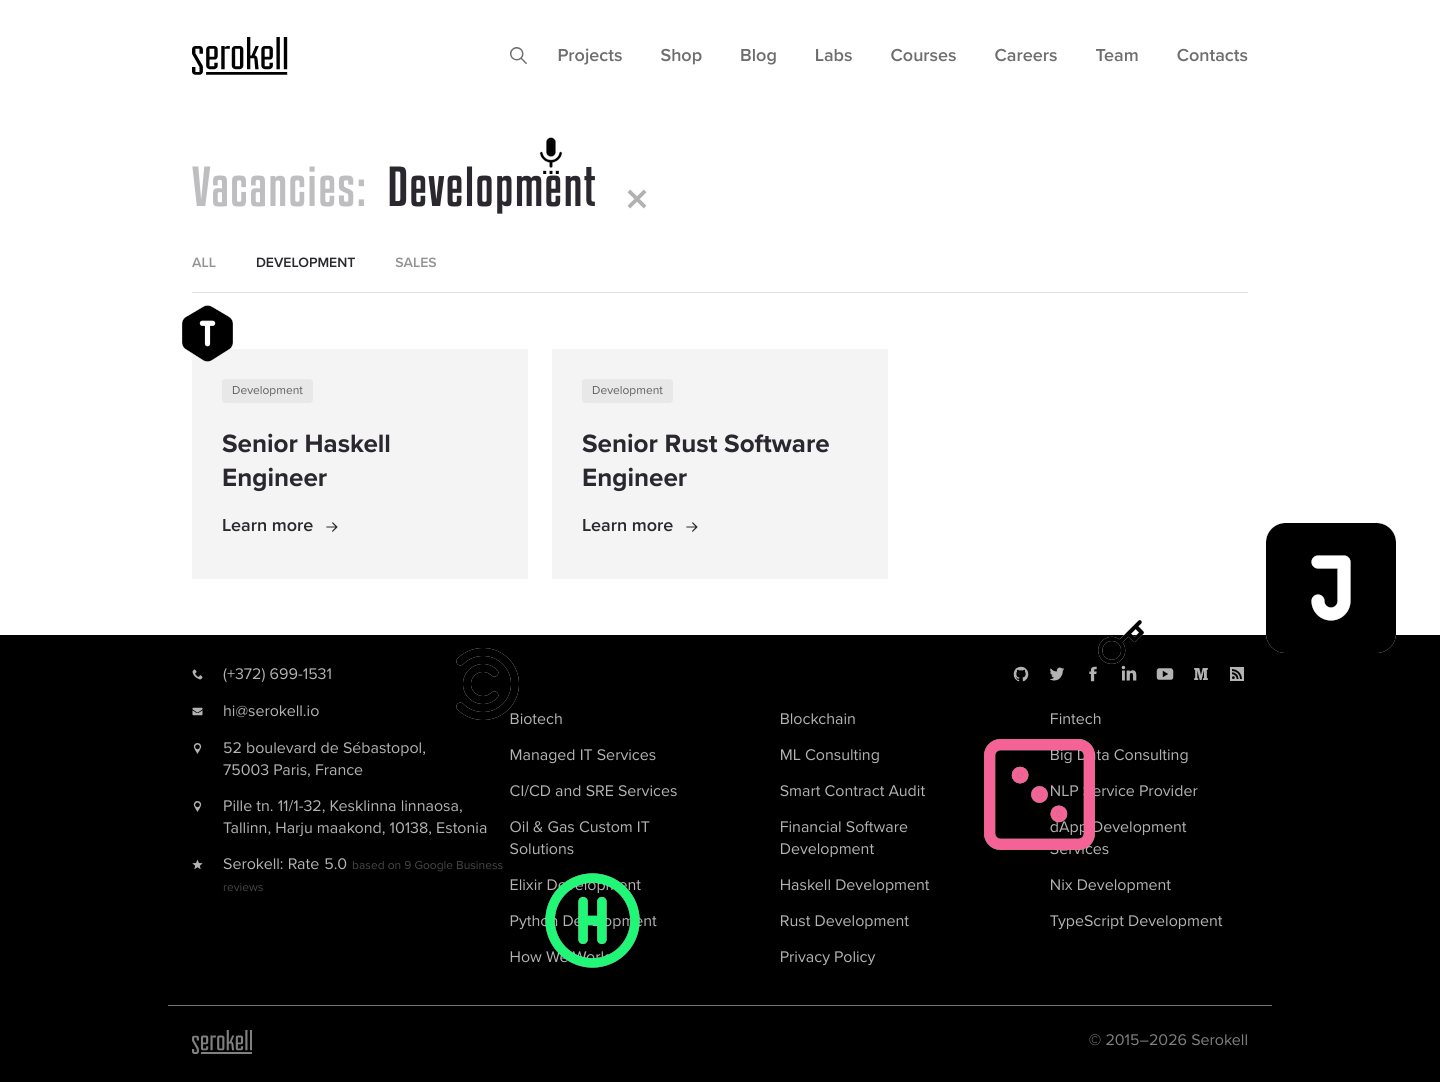  What do you see at coordinates (592, 920) in the screenshot?
I see `indicates a hospital or medical facility nearby` at bounding box center [592, 920].